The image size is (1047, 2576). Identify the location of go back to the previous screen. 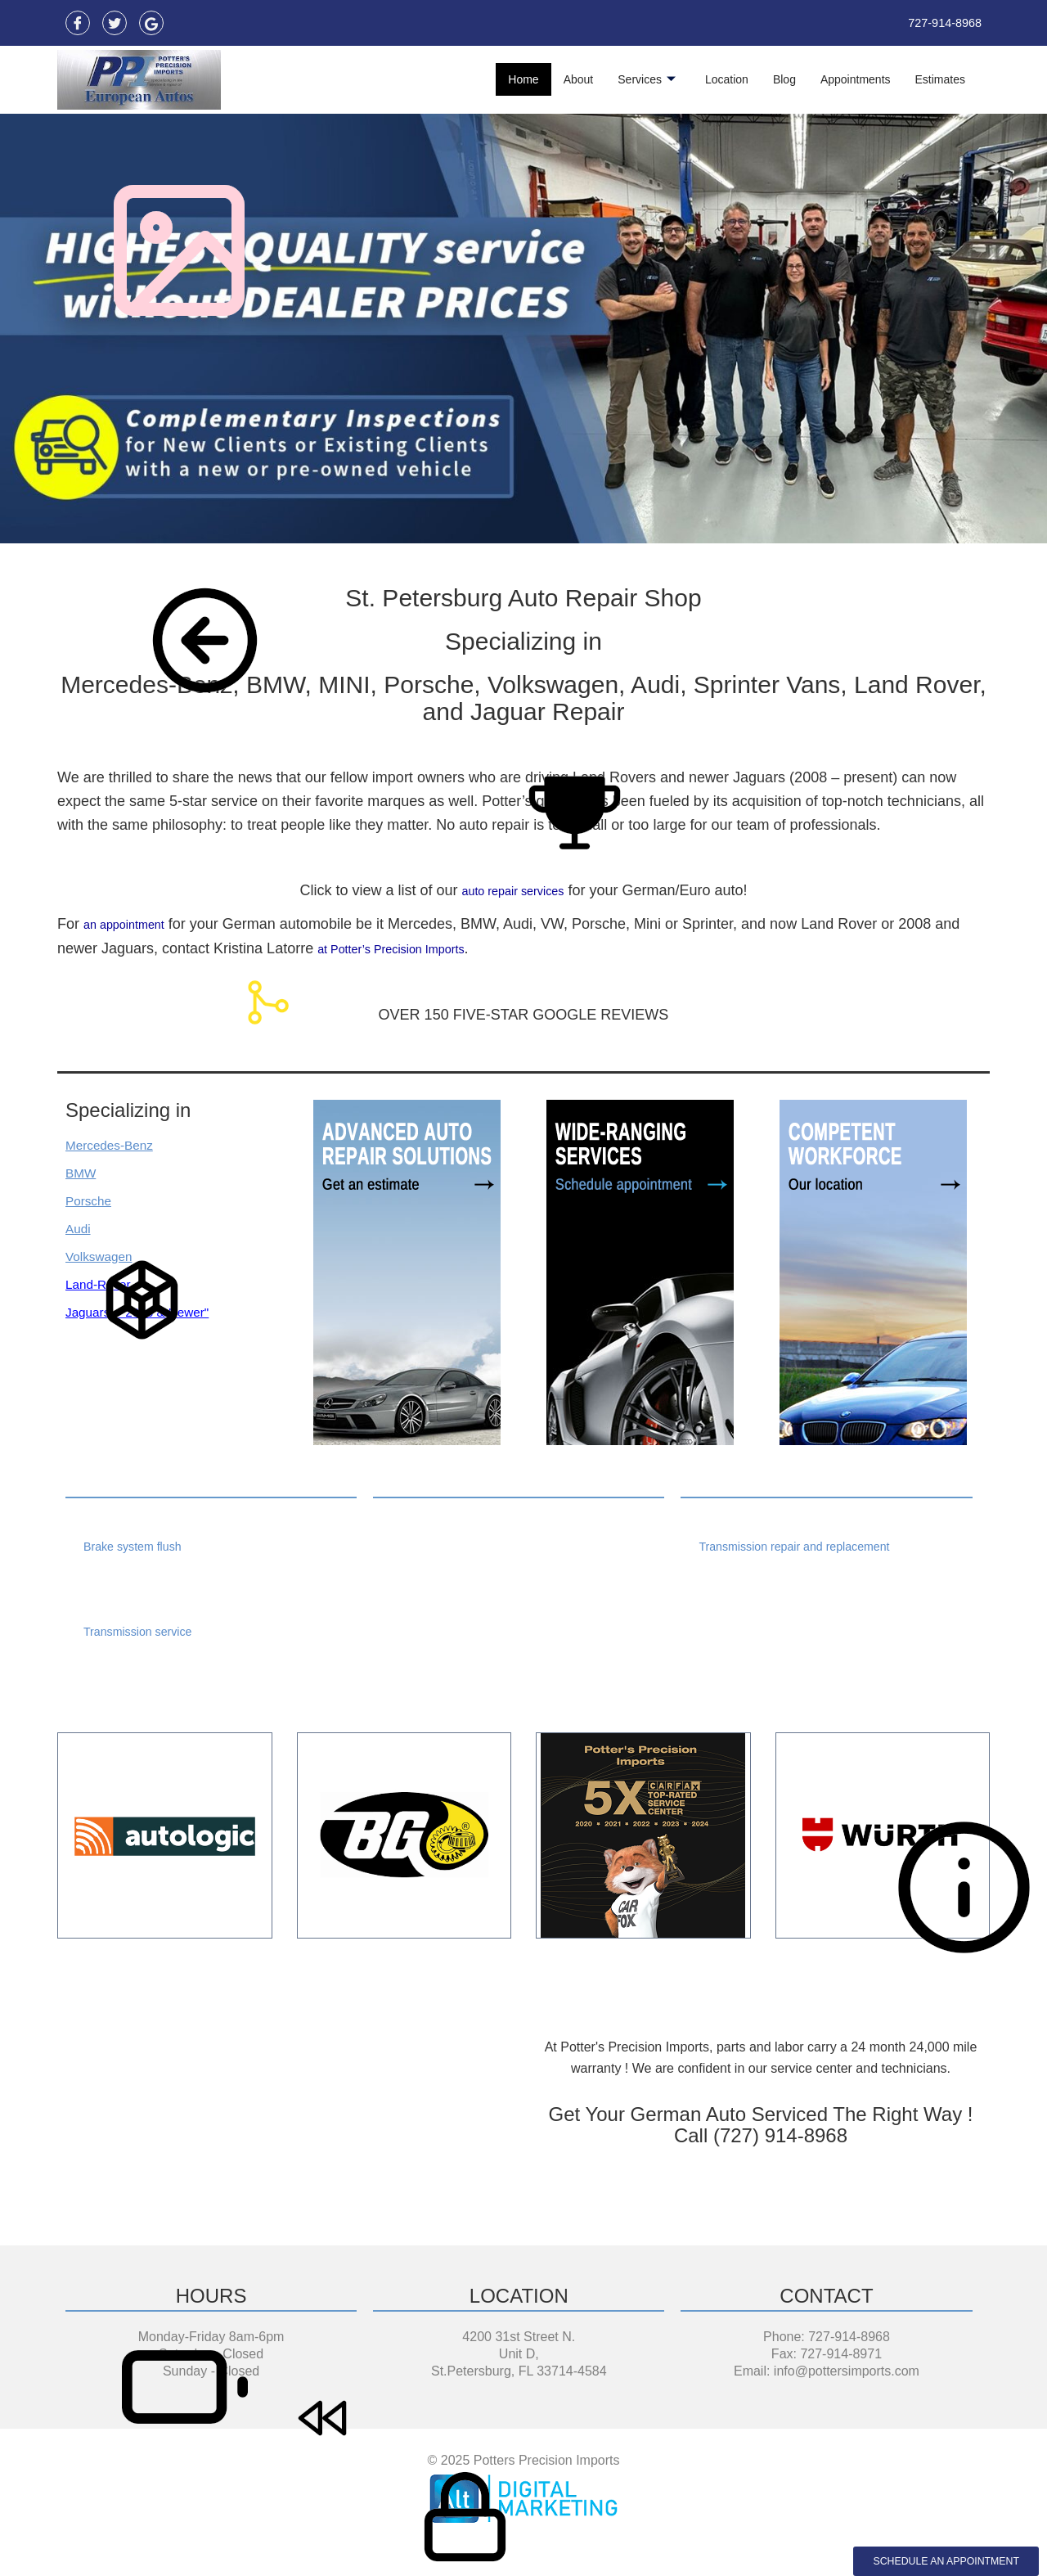
(204, 640).